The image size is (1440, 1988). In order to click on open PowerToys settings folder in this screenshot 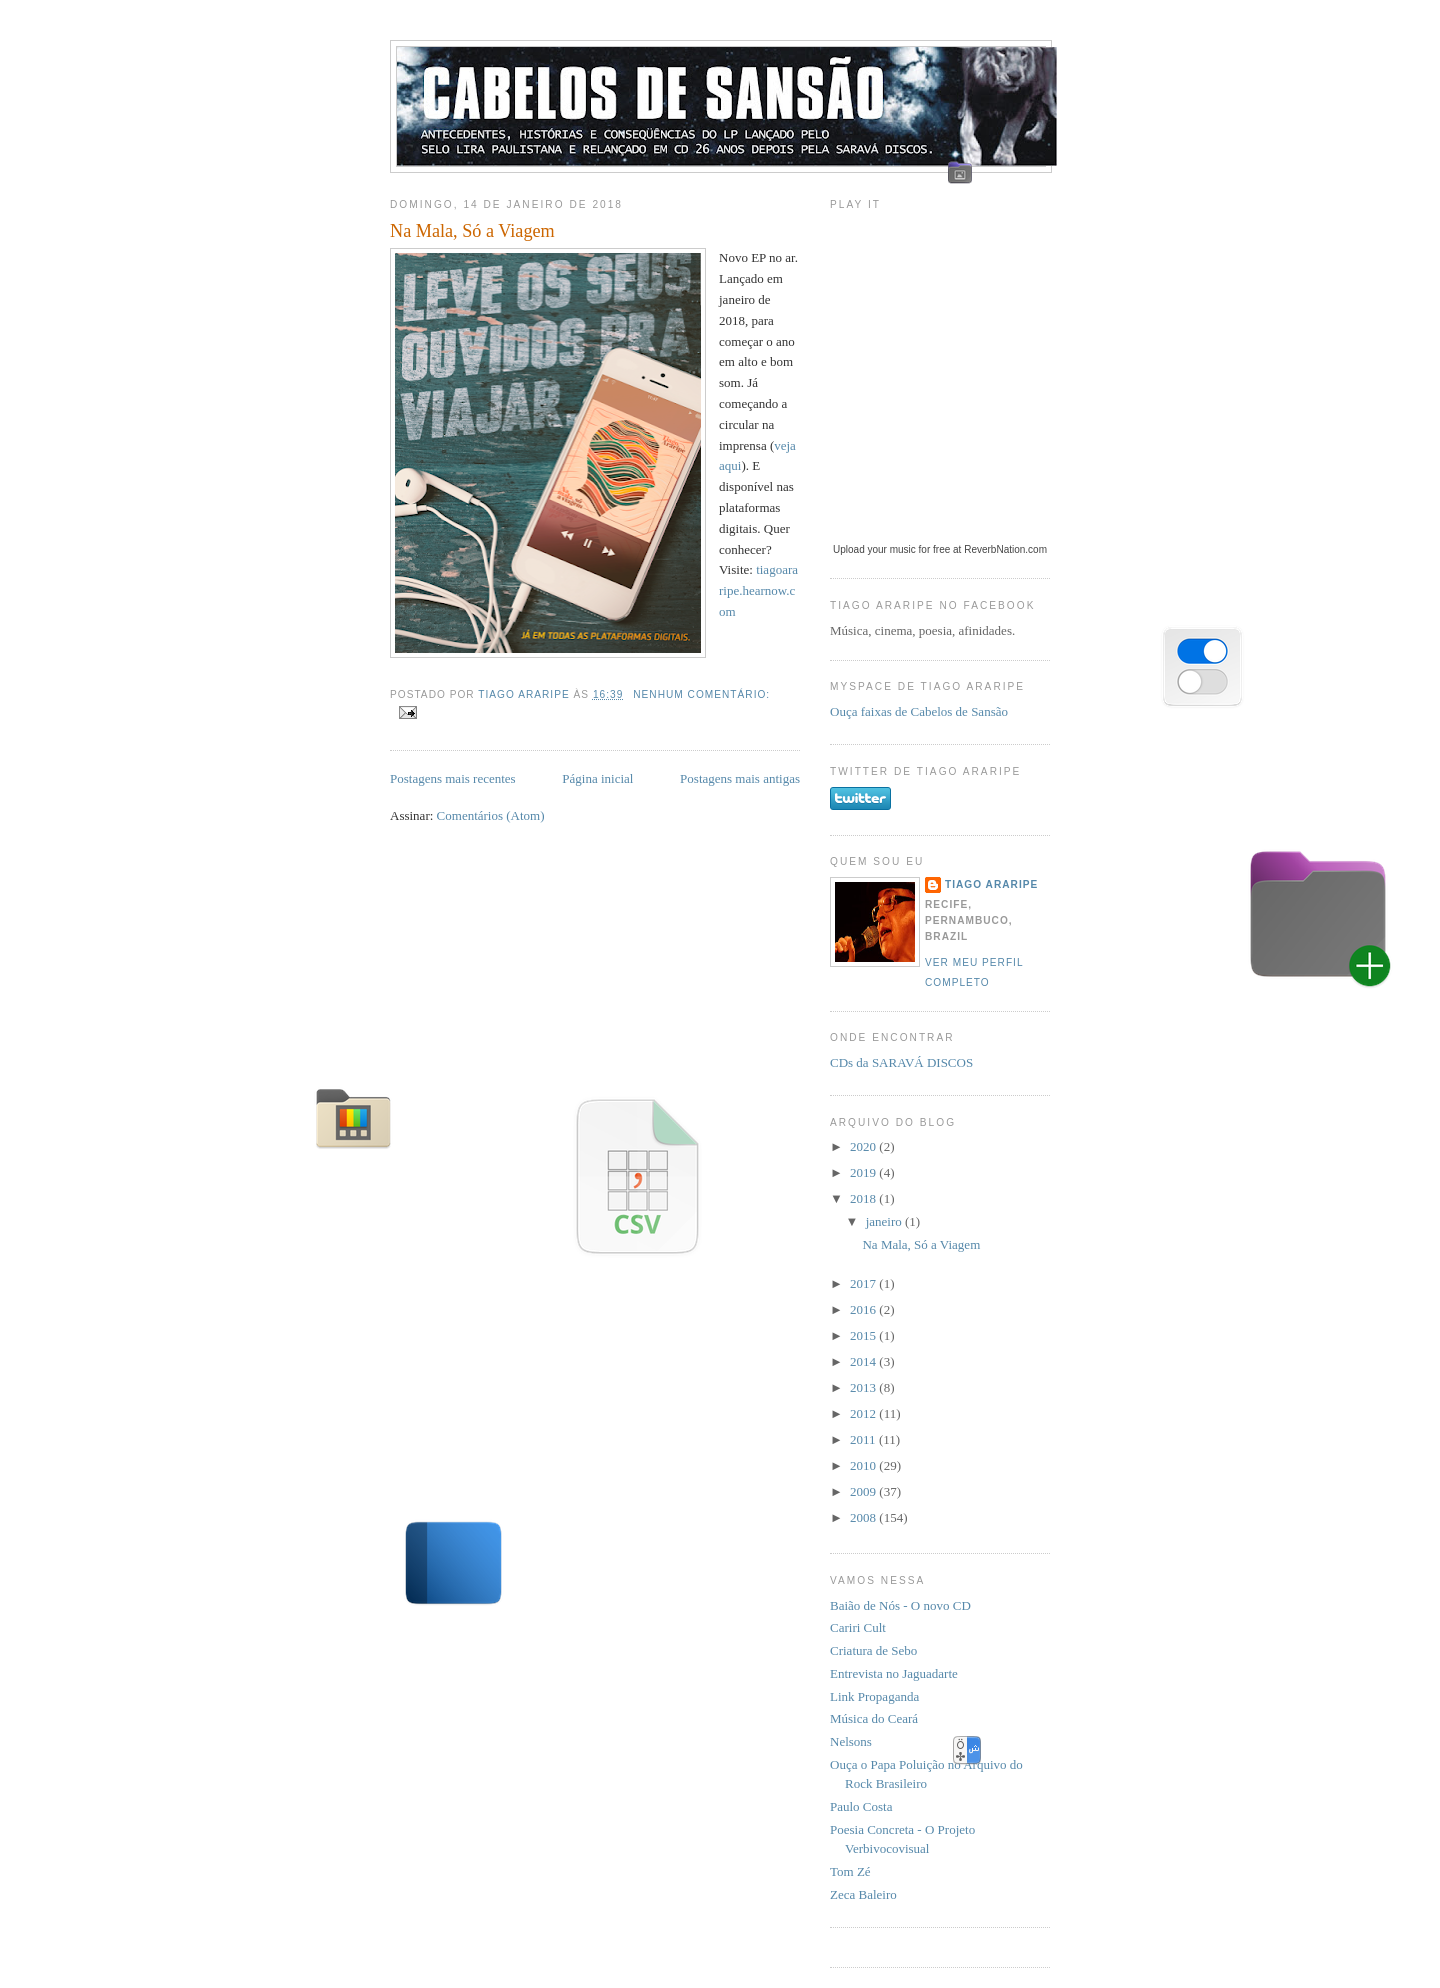, I will do `click(353, 1120)`.